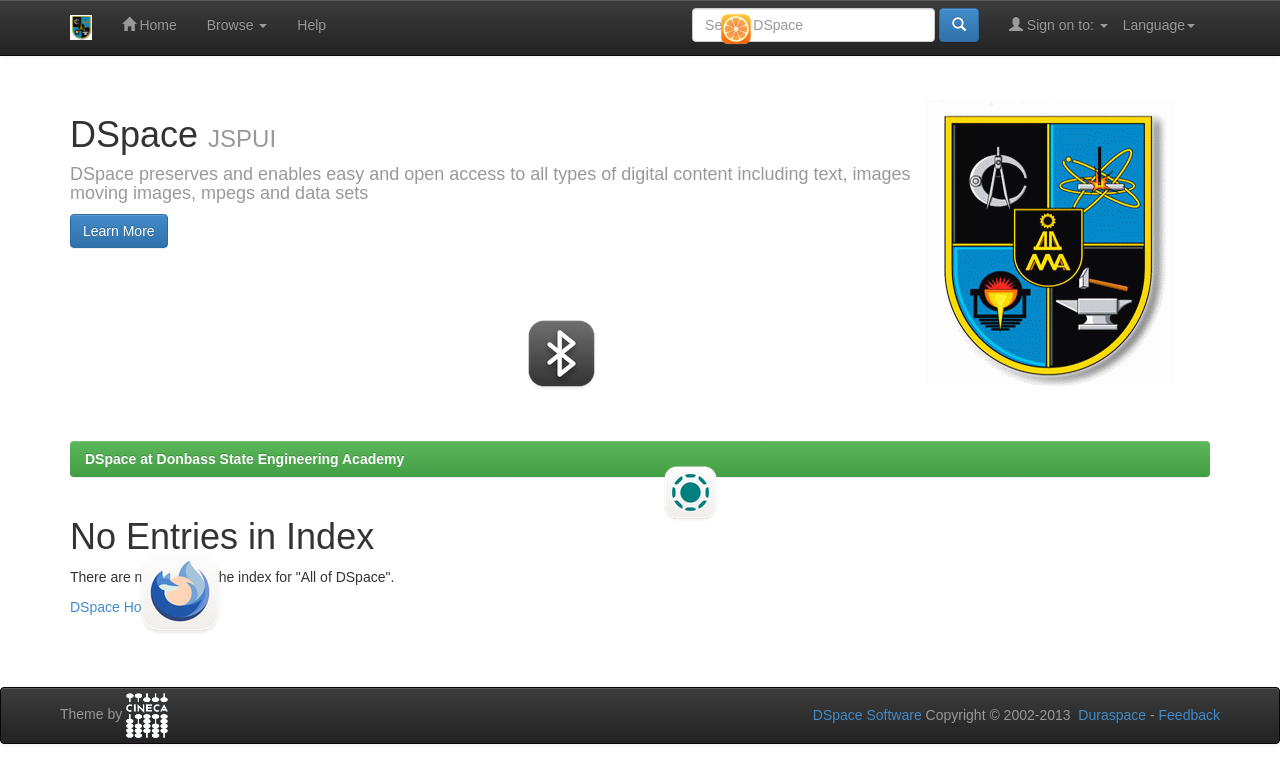 The image size is (1280, 764). What do you see at coordinates (561, 353) in the screenshot?
I see `bluetooth is currently disabled or inactive` at bounding box center [561, 353].